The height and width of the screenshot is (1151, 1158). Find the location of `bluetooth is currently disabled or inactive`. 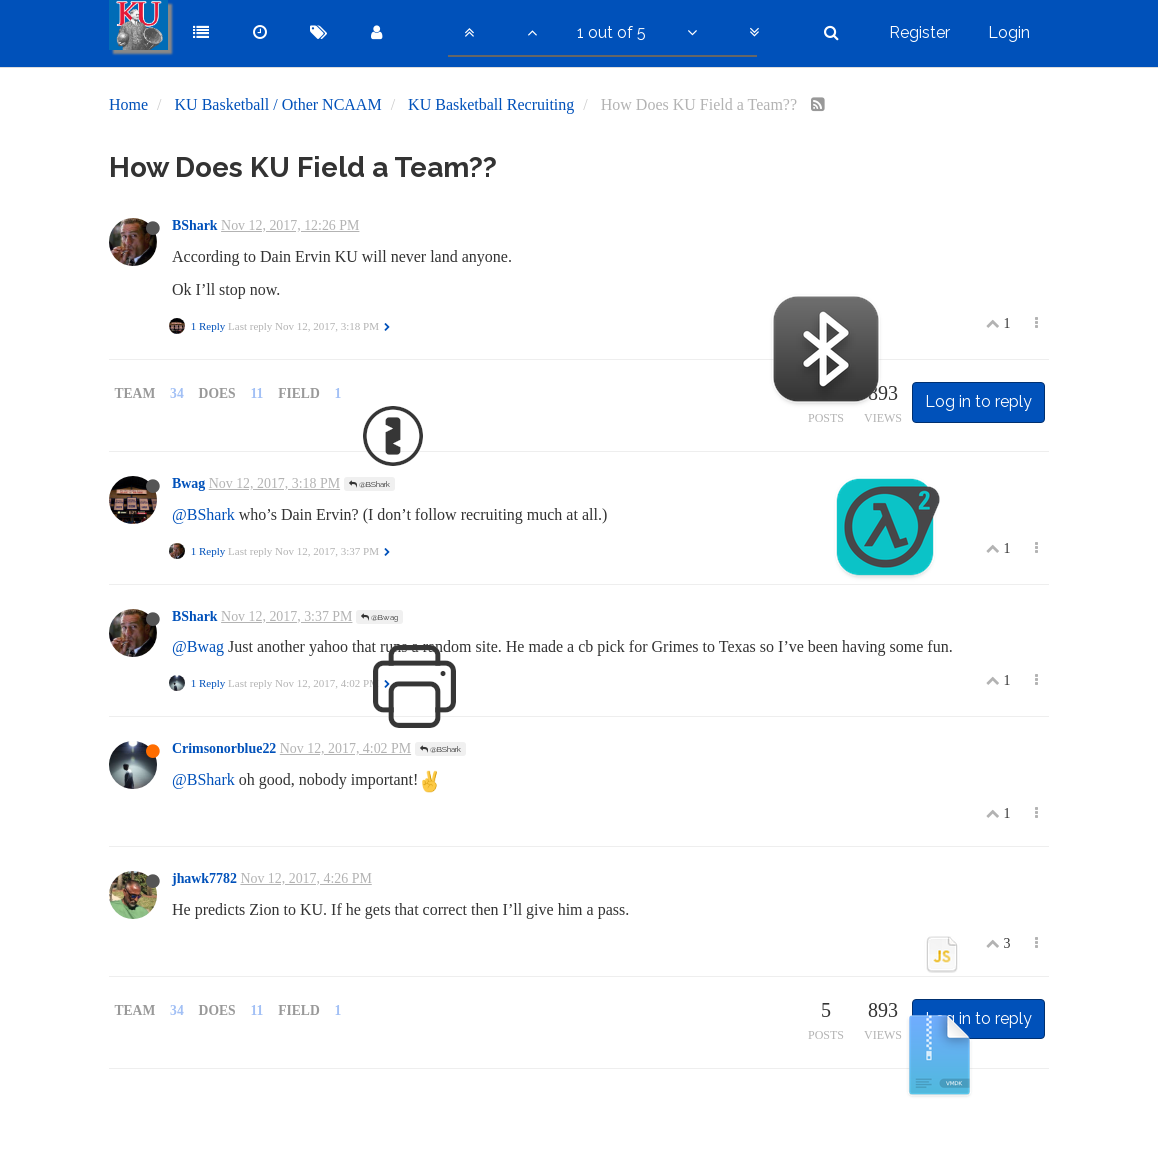

bluetooth is currently disabled or inactive is located at coordinates (826, 349).